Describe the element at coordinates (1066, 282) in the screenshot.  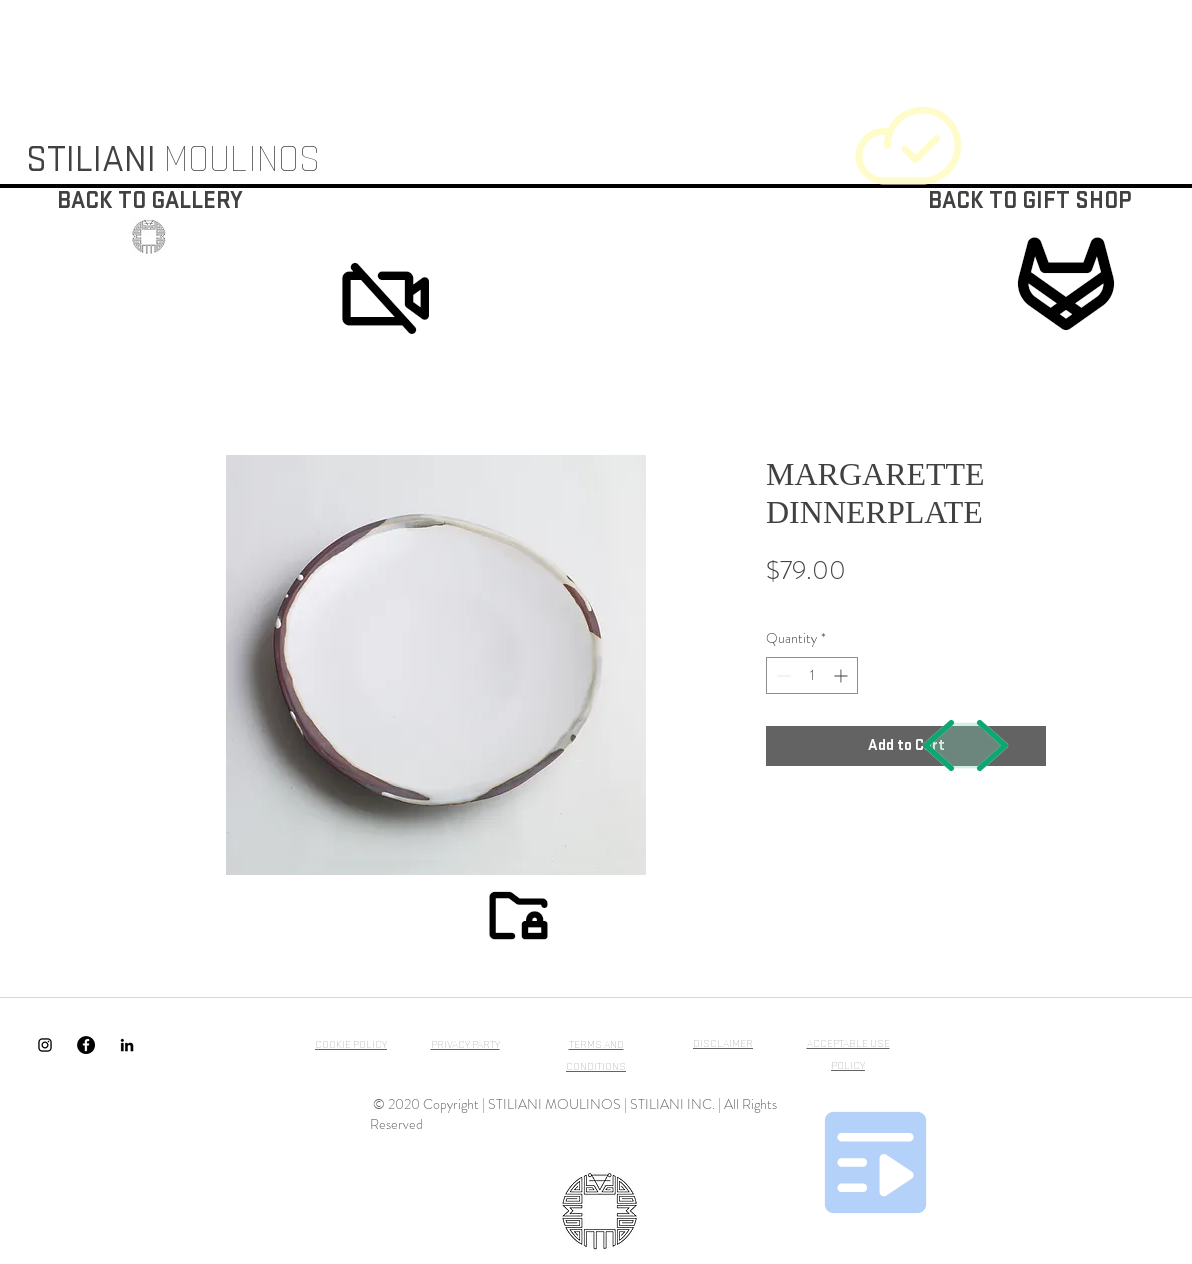
I see `open GitLab repository` at that location.